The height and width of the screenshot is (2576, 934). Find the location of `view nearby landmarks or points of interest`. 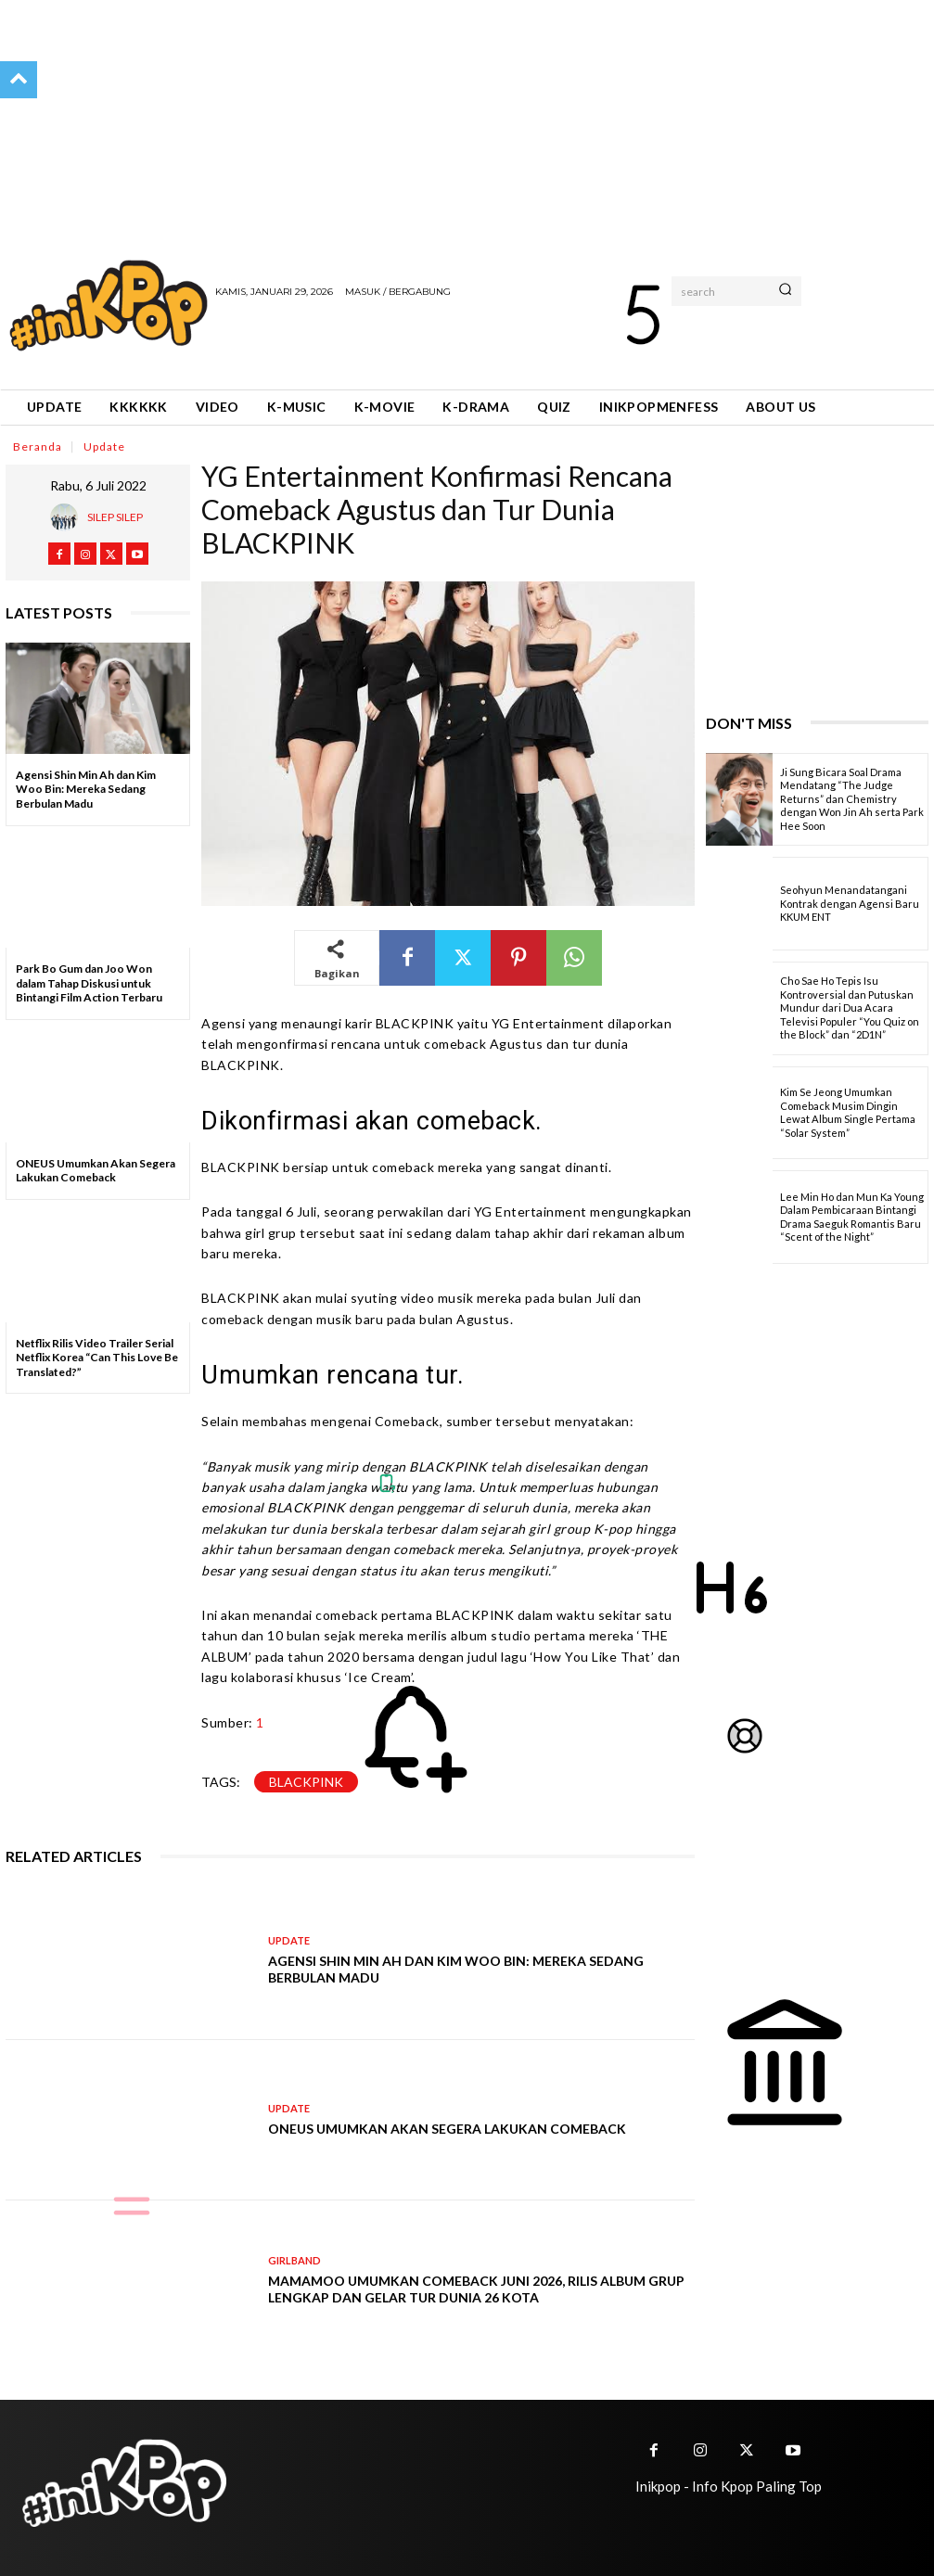

view nearby landmarks or points of interest is located at coordinates (785, 2062).